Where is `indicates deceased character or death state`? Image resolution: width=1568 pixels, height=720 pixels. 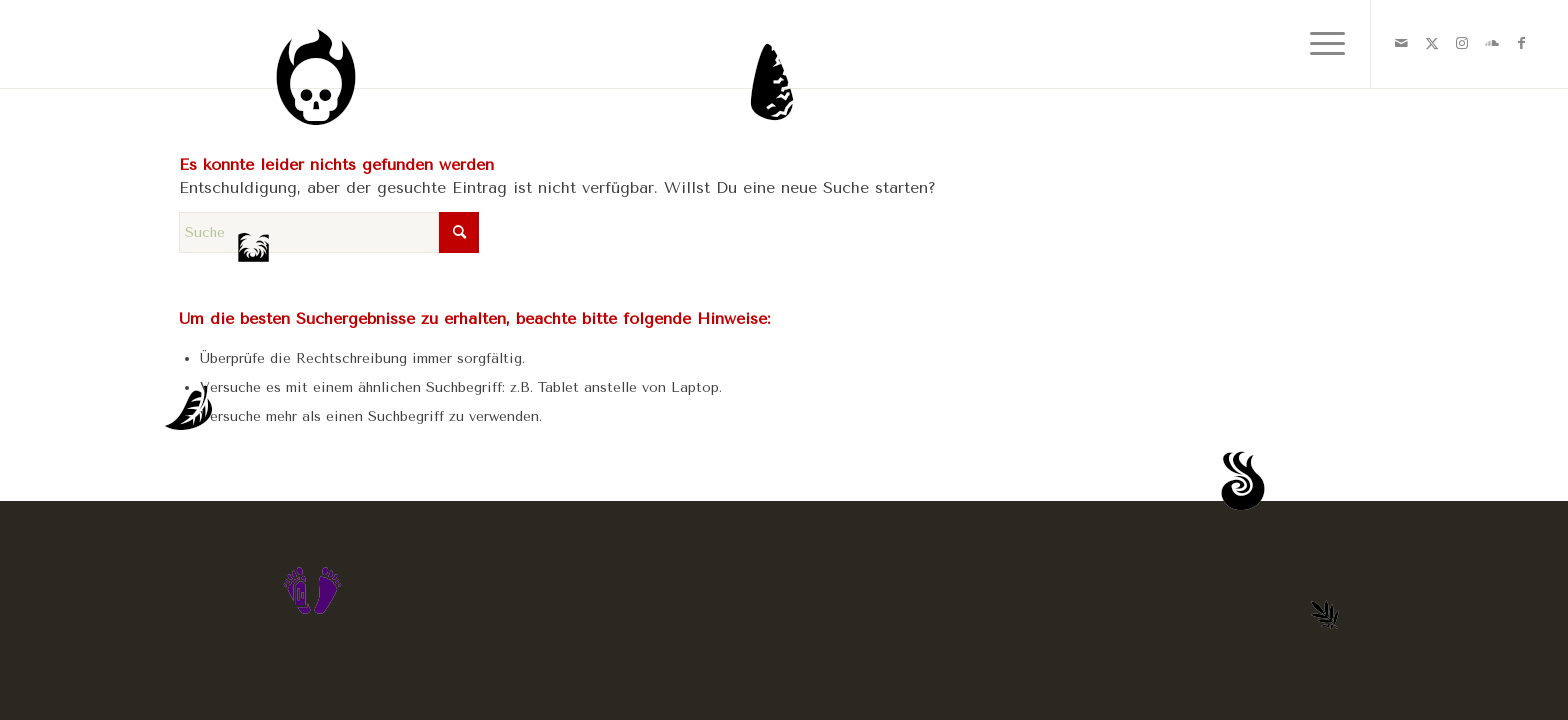 indicates deceased character or death state is located at coordinates (312, 590).